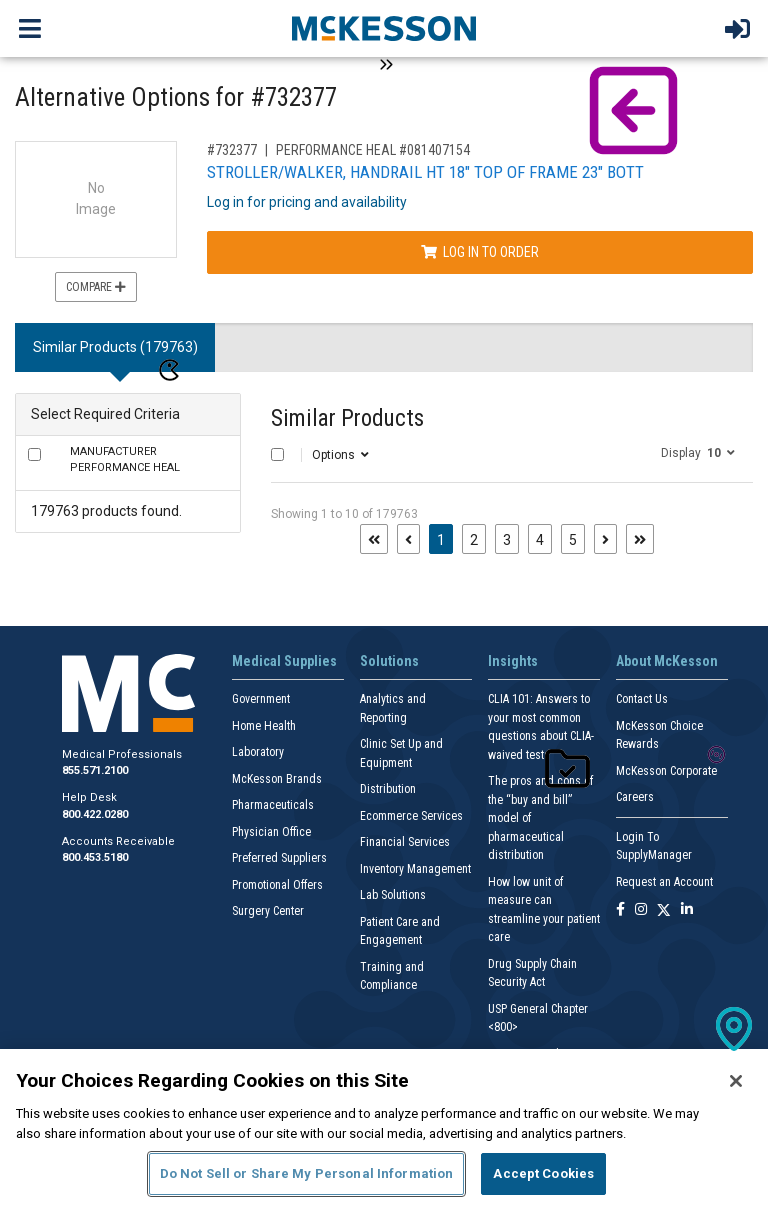  Describe the element at coordinates (734, 1029) in the screenshot. I see `view or set a location on the map` at that location.